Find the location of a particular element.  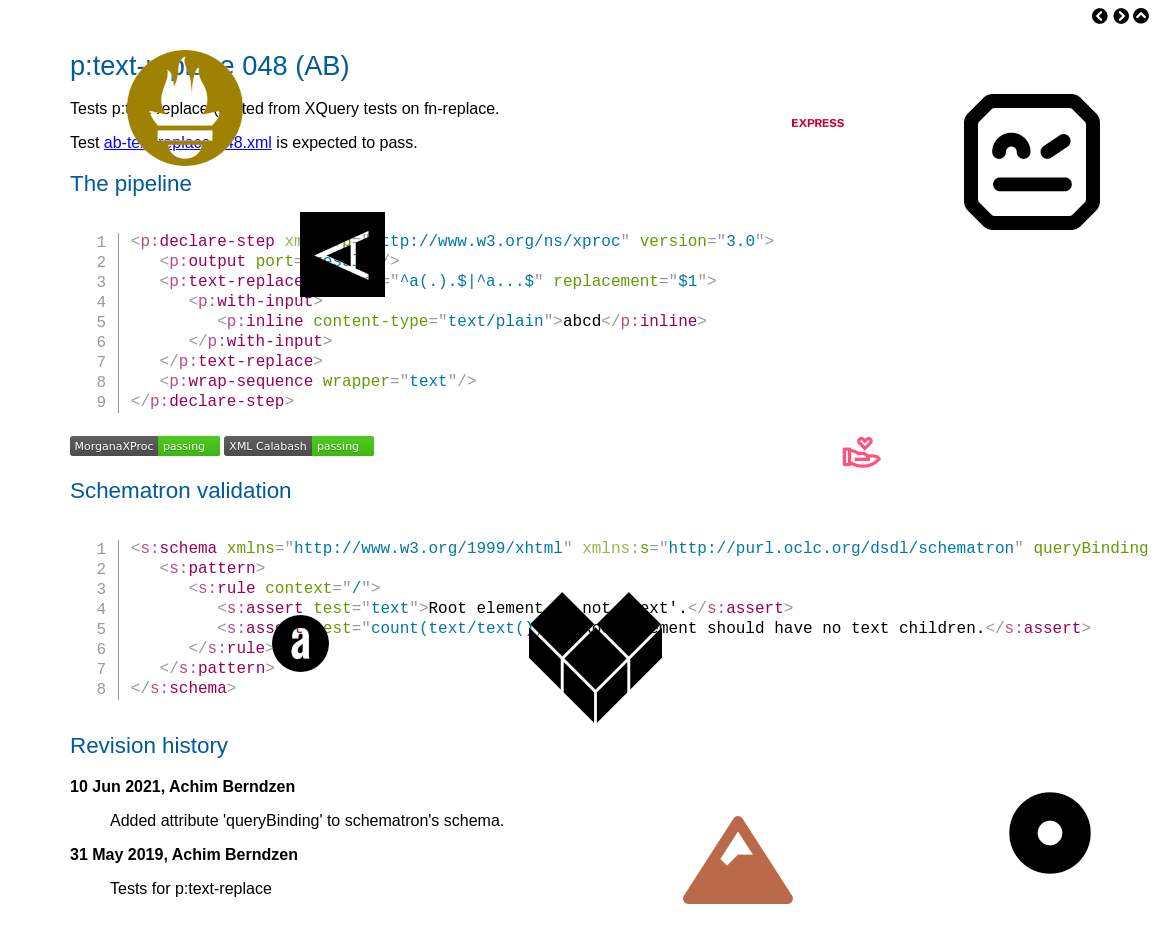

prometheus monitoring system logo is located at coordinates (185, 108).